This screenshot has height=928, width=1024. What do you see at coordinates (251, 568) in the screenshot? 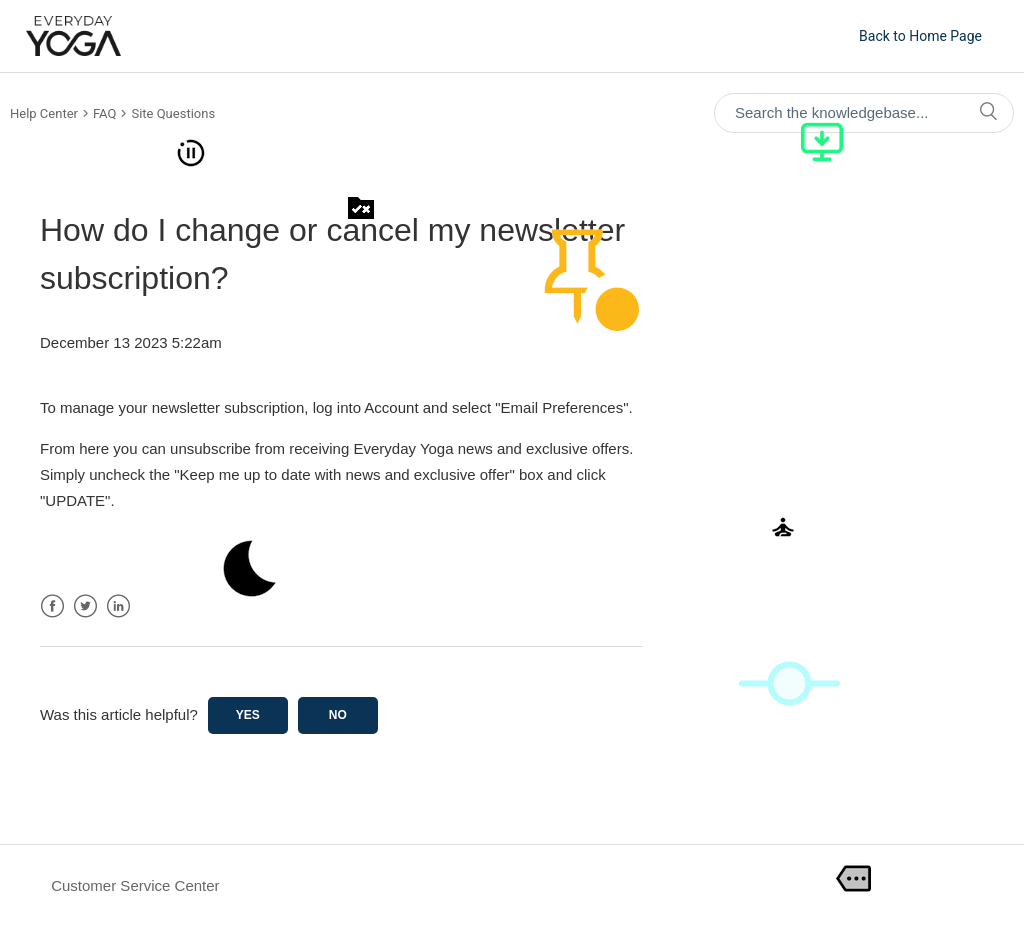
I see `enable bedtime or sleep mode` at bounding box center [251, 568].